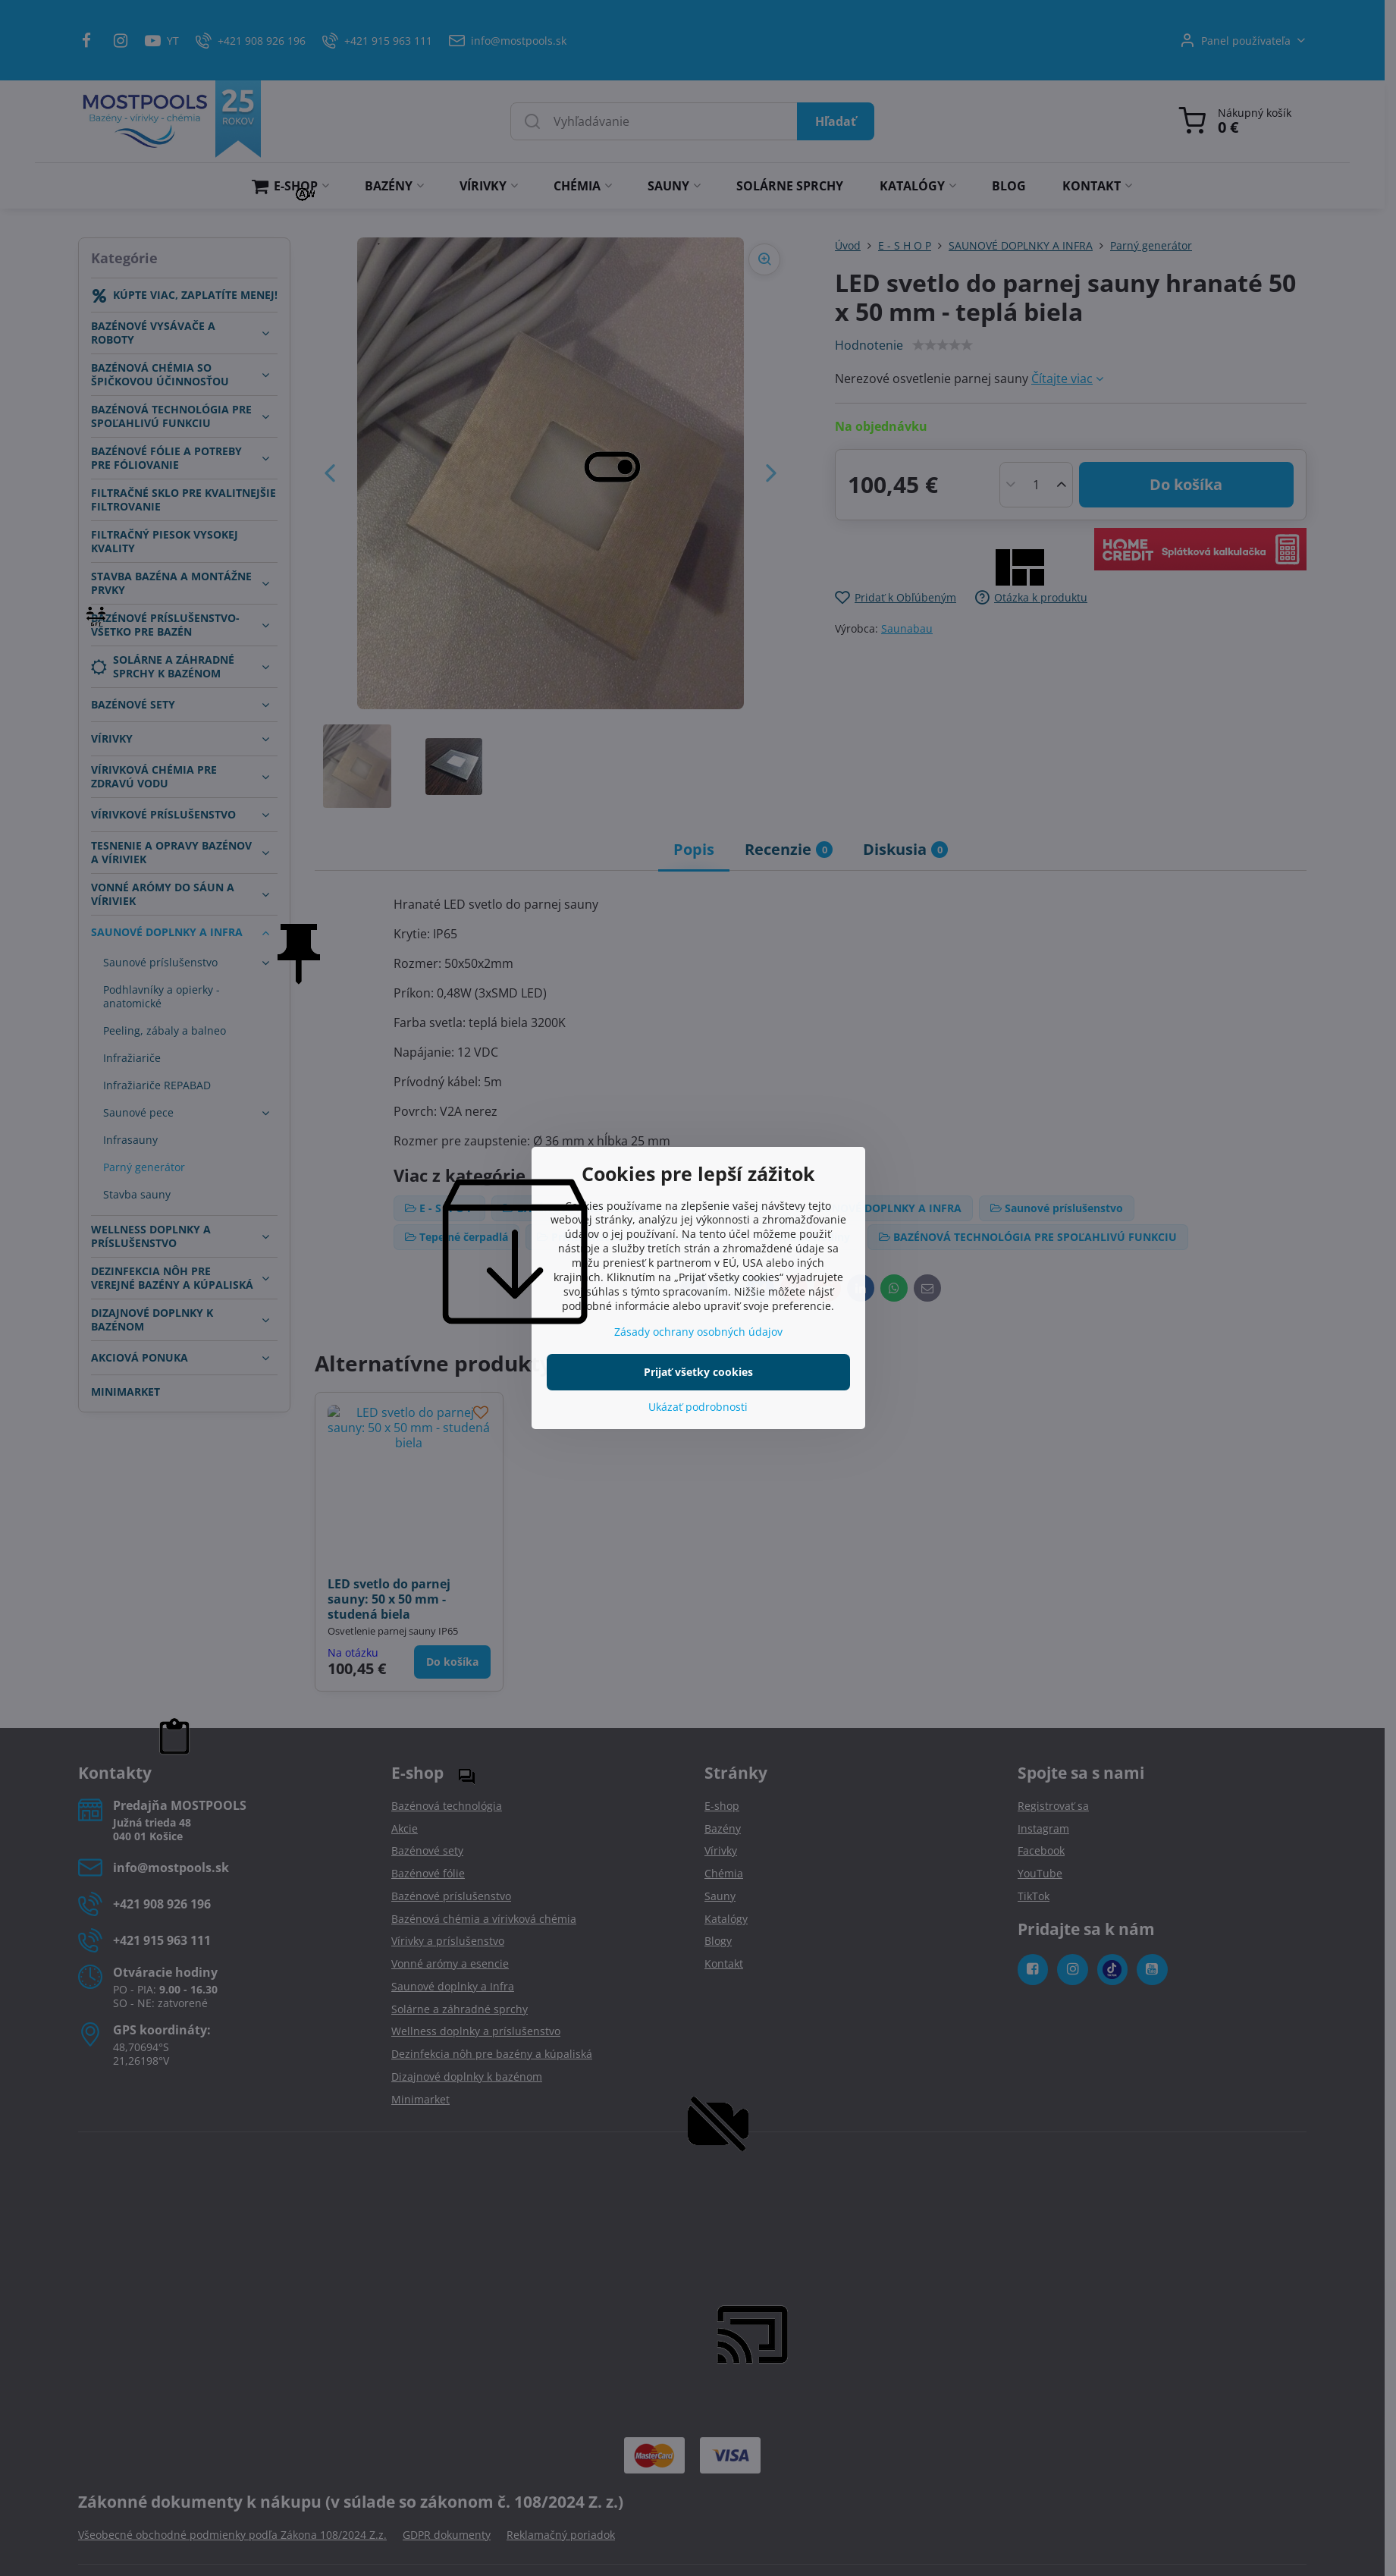 Image resolution: width=1396 pixels, height=2576 pixels. What do you see at coordinates (466, 1776) in the screenshot?
I see `open forum or group discussion` at bounding box center [466, 1776].